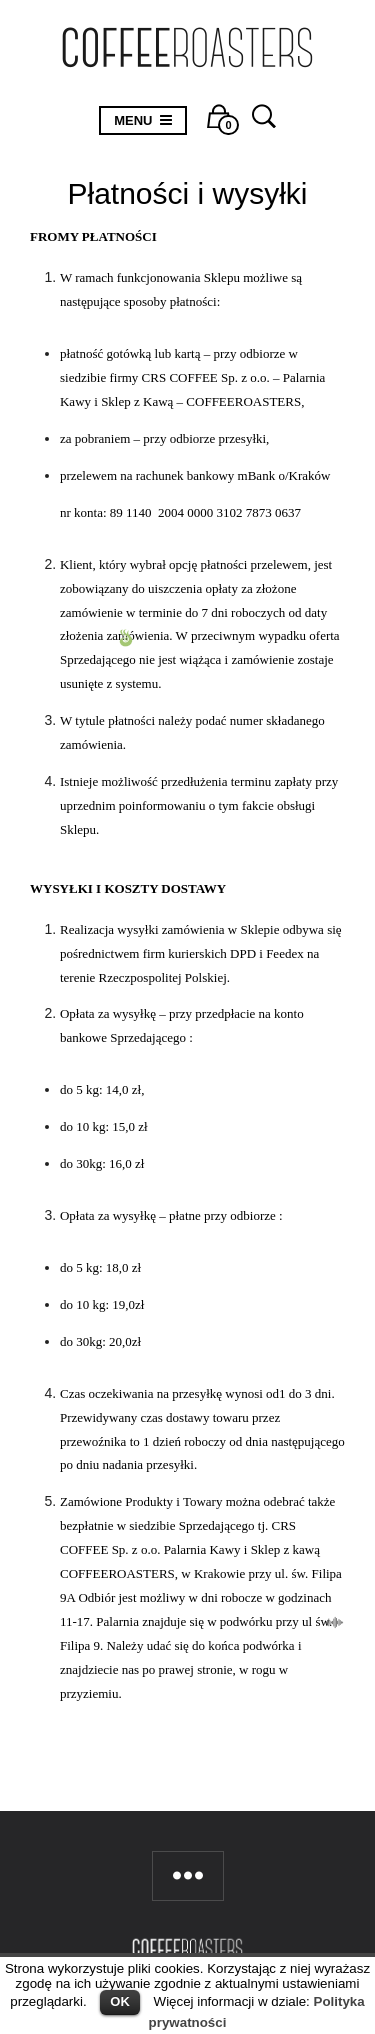 The image size is (375, 2034). Describe the element at coordinates (334, 1622) in the screenshot. I see `audio or sound is currently playing` at that location.